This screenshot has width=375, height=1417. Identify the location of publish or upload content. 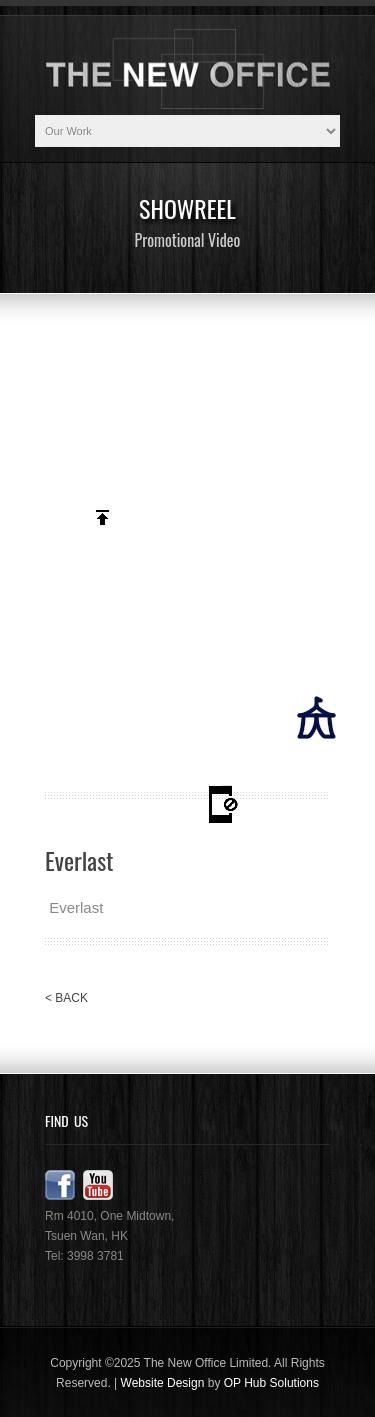
(102, 517).